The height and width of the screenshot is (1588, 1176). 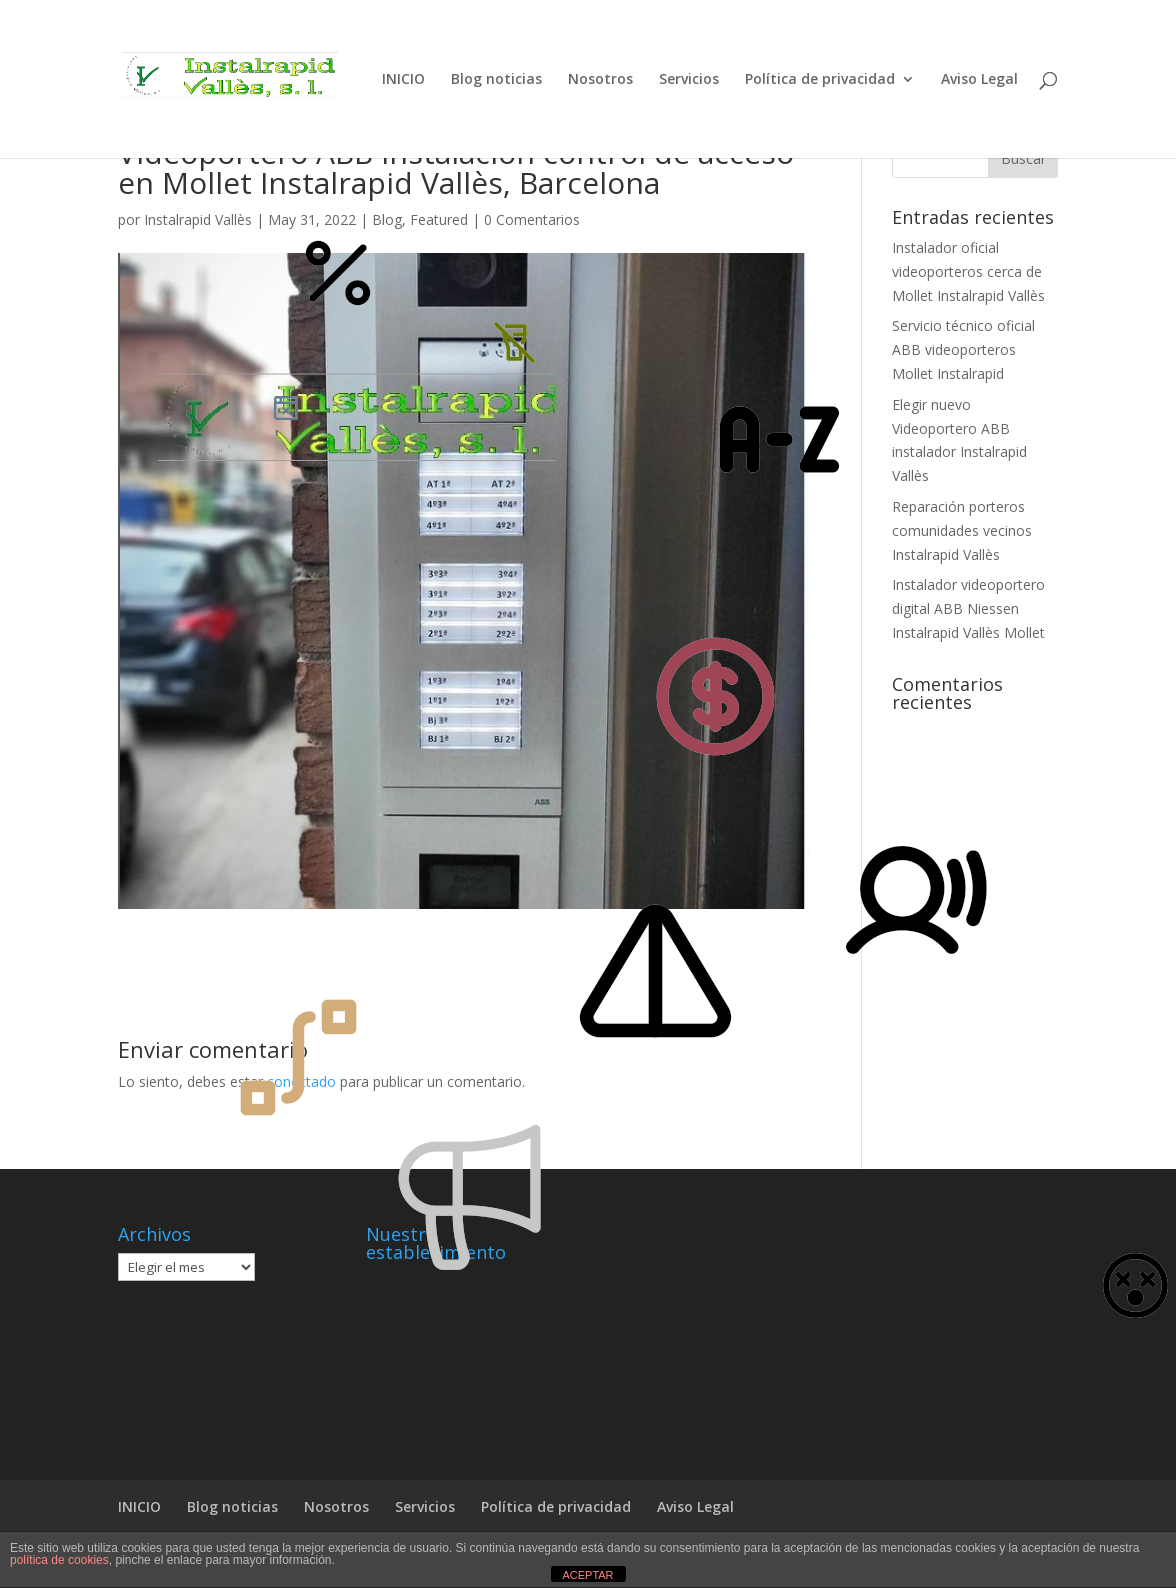 I want to click on indicates an error or system crash, so click(x=1135, y=1285).